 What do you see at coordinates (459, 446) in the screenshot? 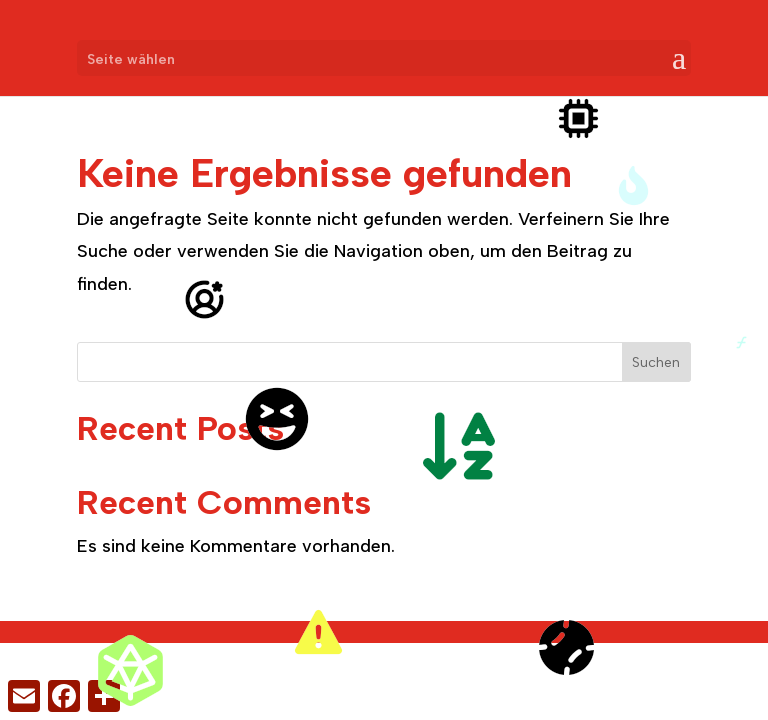
I see `sort items alphabetically from A to Z` at bounding box center [459, 446].